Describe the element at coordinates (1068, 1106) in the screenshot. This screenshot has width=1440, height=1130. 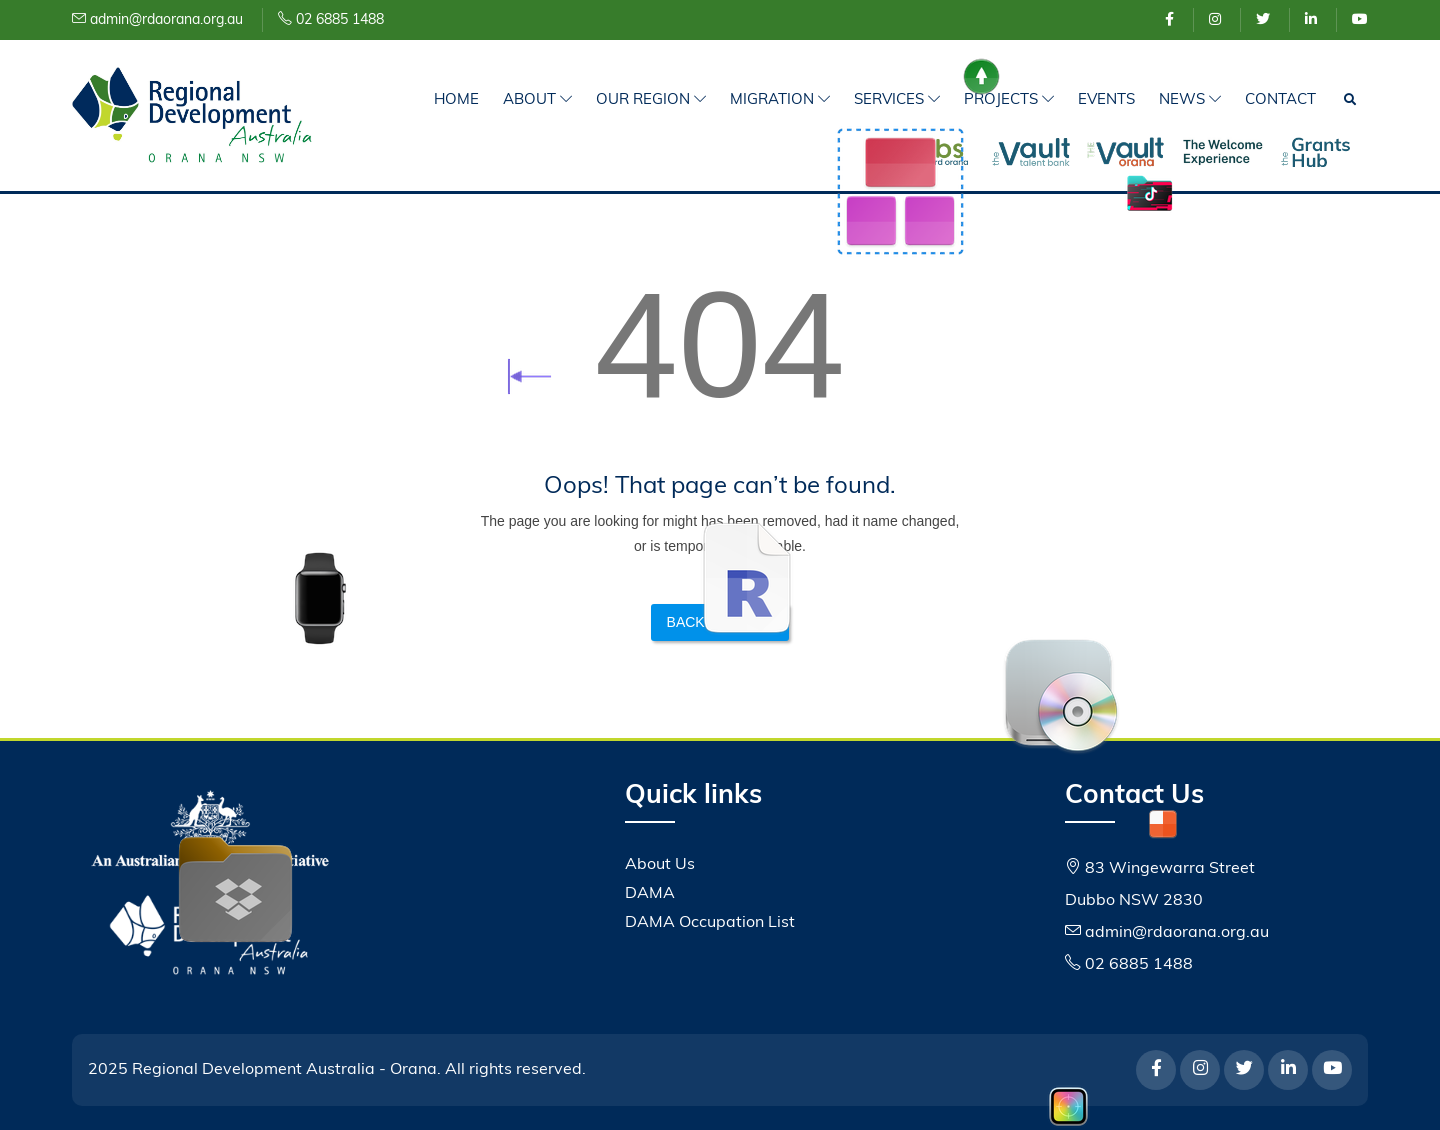
I see `calibrate display color and settings` at that location.